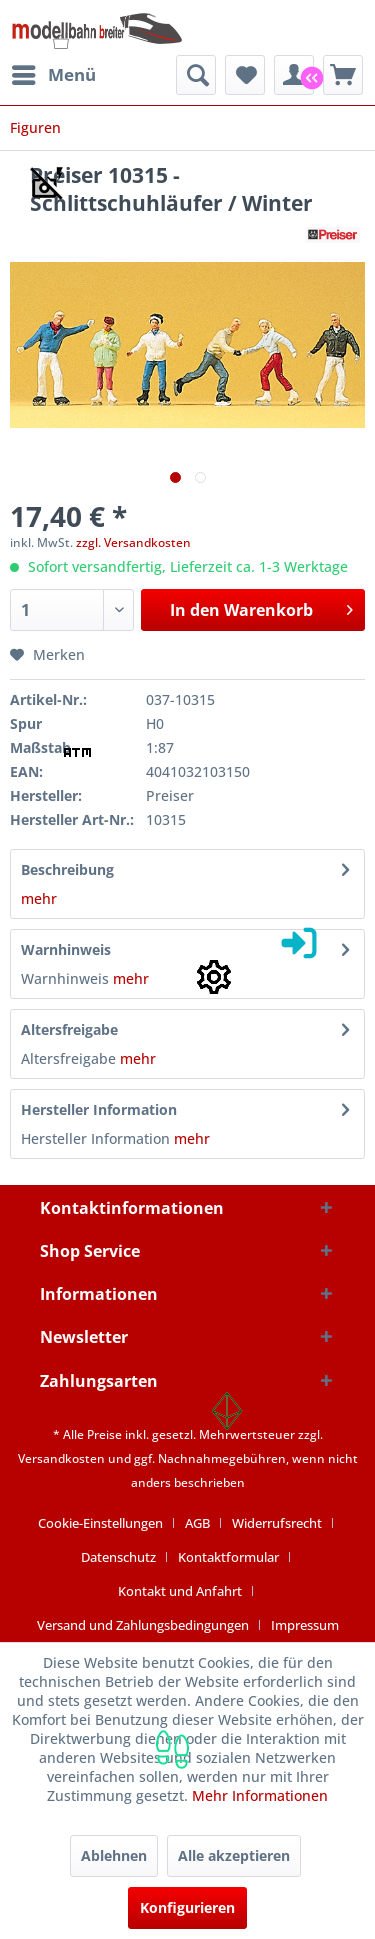 Image resolution: width=375 pixels, height=1939 pixels. Describe the element at coordinates (47, 182) in the screenshot. I see `disable camera flash` at that location.